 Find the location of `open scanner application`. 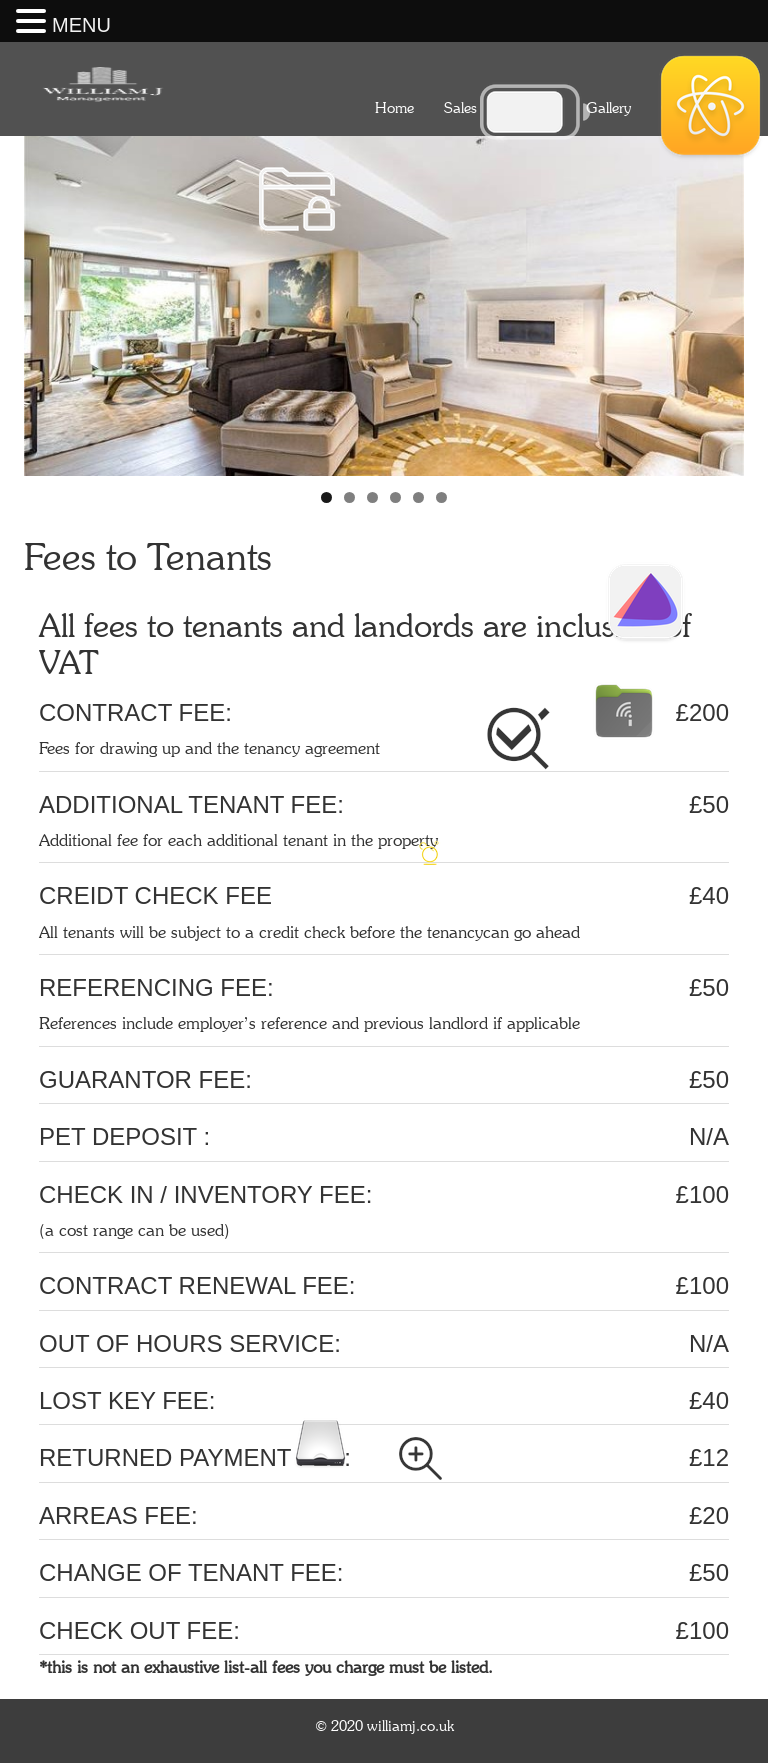

open scanner application is located at coordinates (320, 1443).